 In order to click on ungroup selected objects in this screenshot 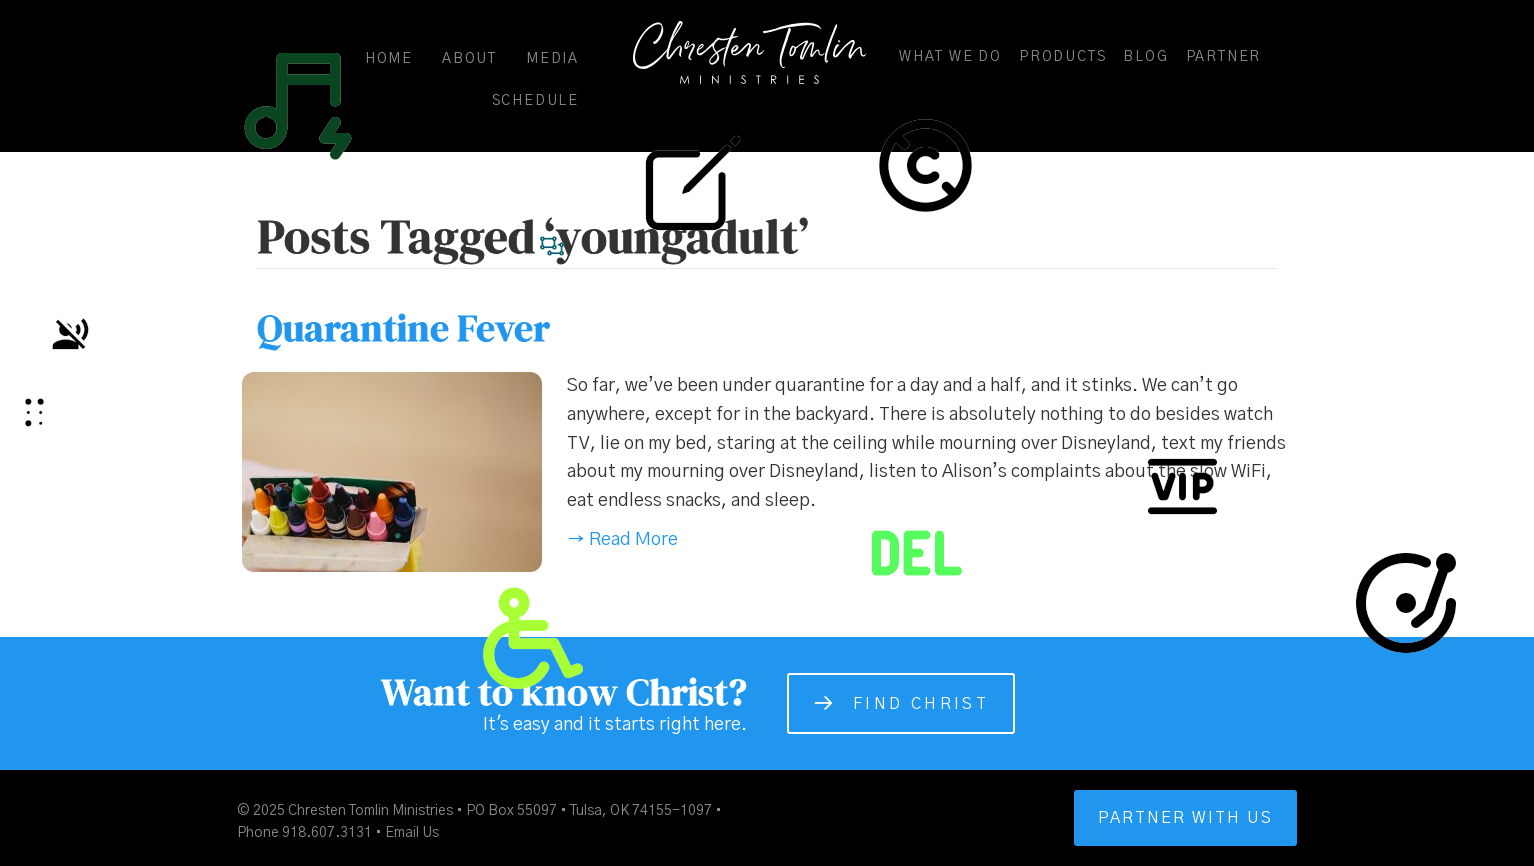, I will do `click(552, 246)`.